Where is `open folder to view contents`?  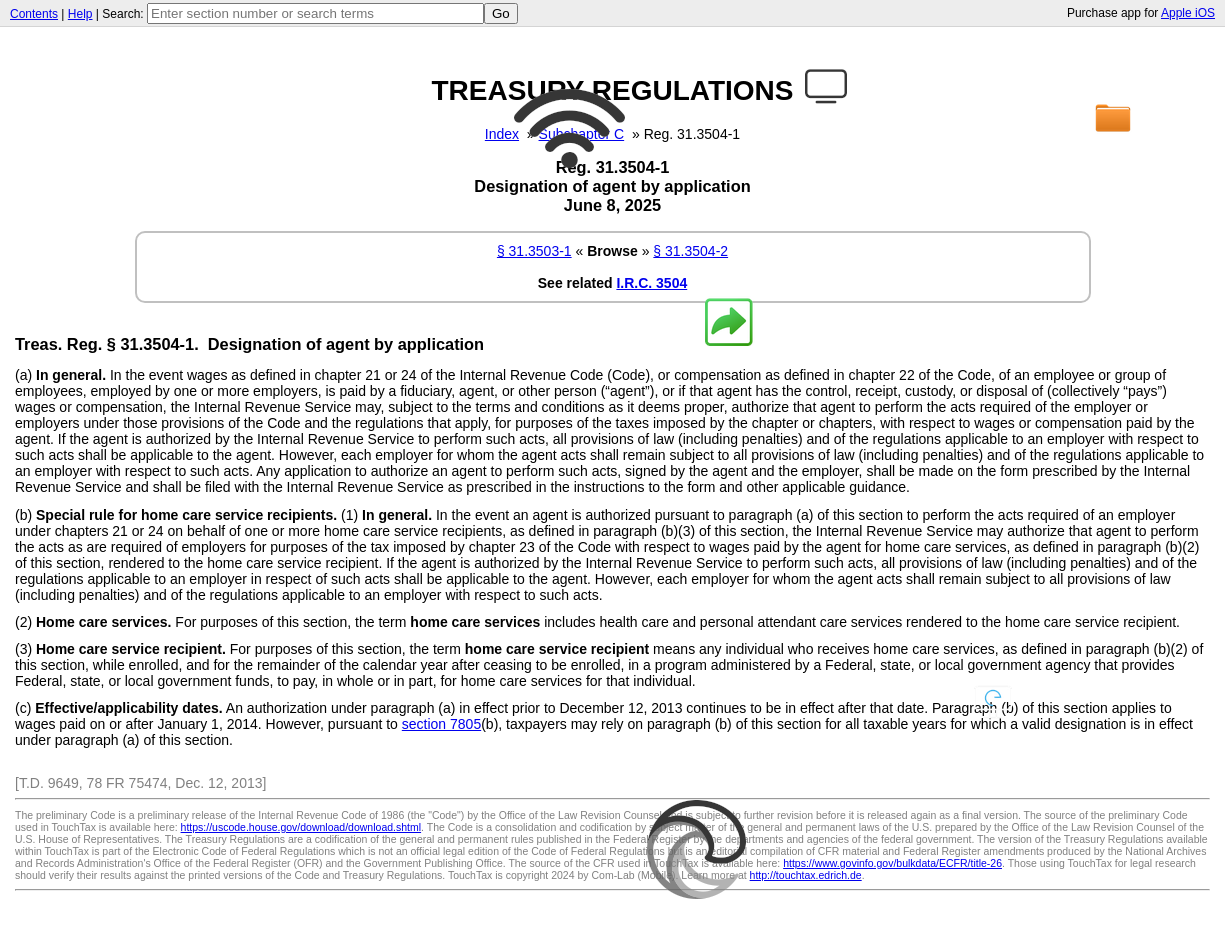 open folder to view contents is located at coordinates (1113, 118).